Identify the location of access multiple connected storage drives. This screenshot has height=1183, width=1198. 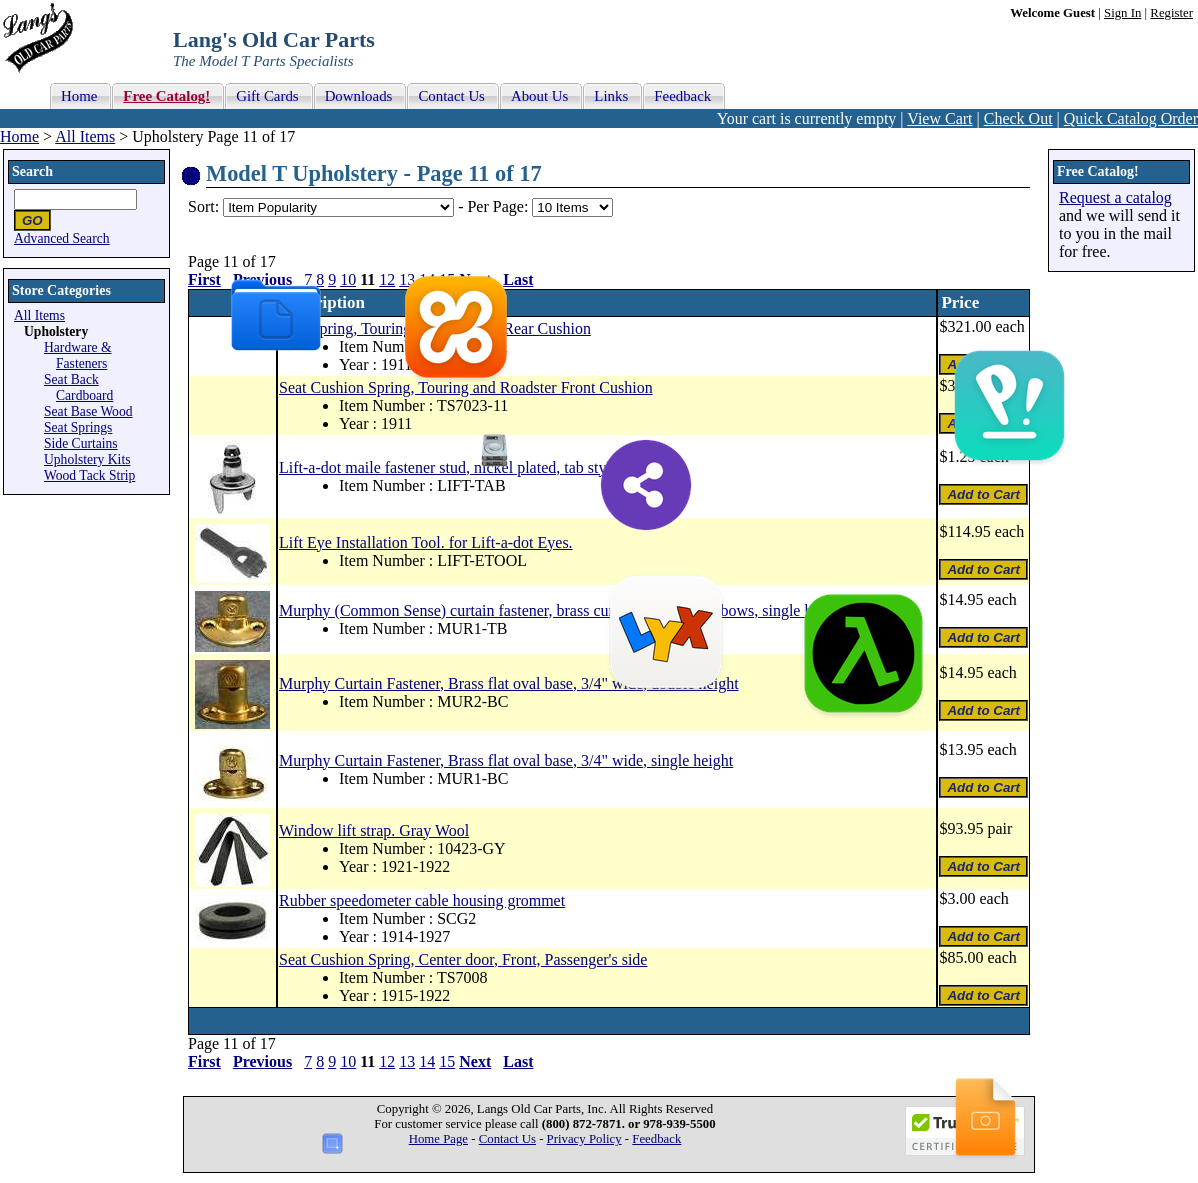
(494, 450).